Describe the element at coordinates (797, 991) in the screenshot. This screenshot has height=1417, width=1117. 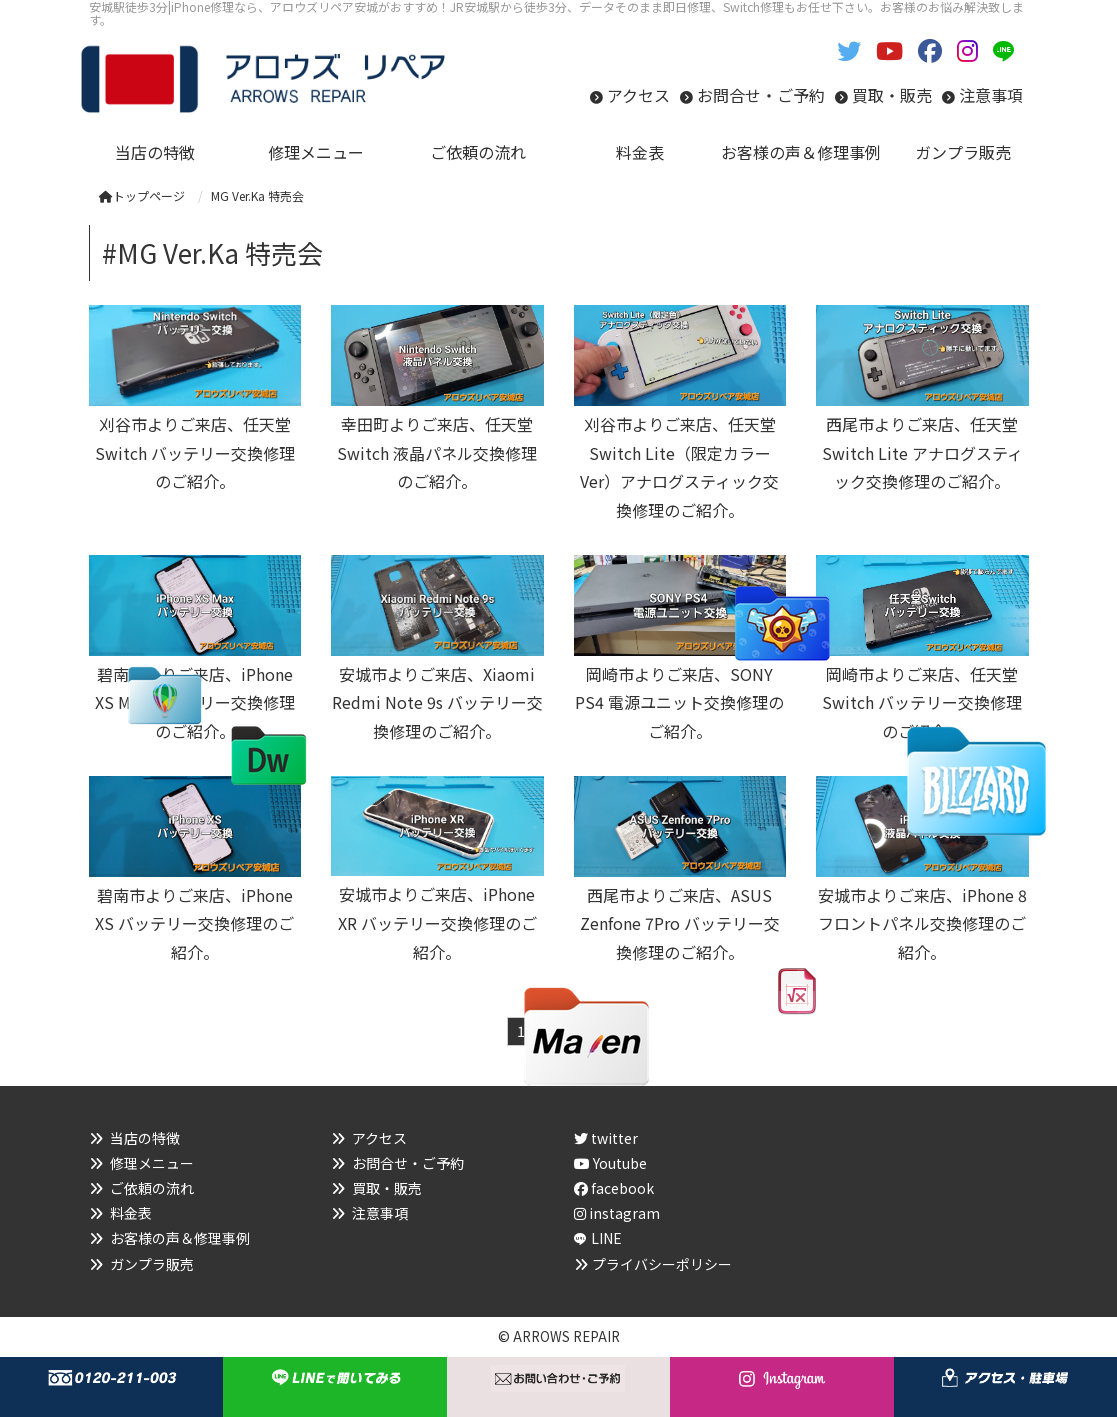
I see `a libreoffice math formula file` at that location.